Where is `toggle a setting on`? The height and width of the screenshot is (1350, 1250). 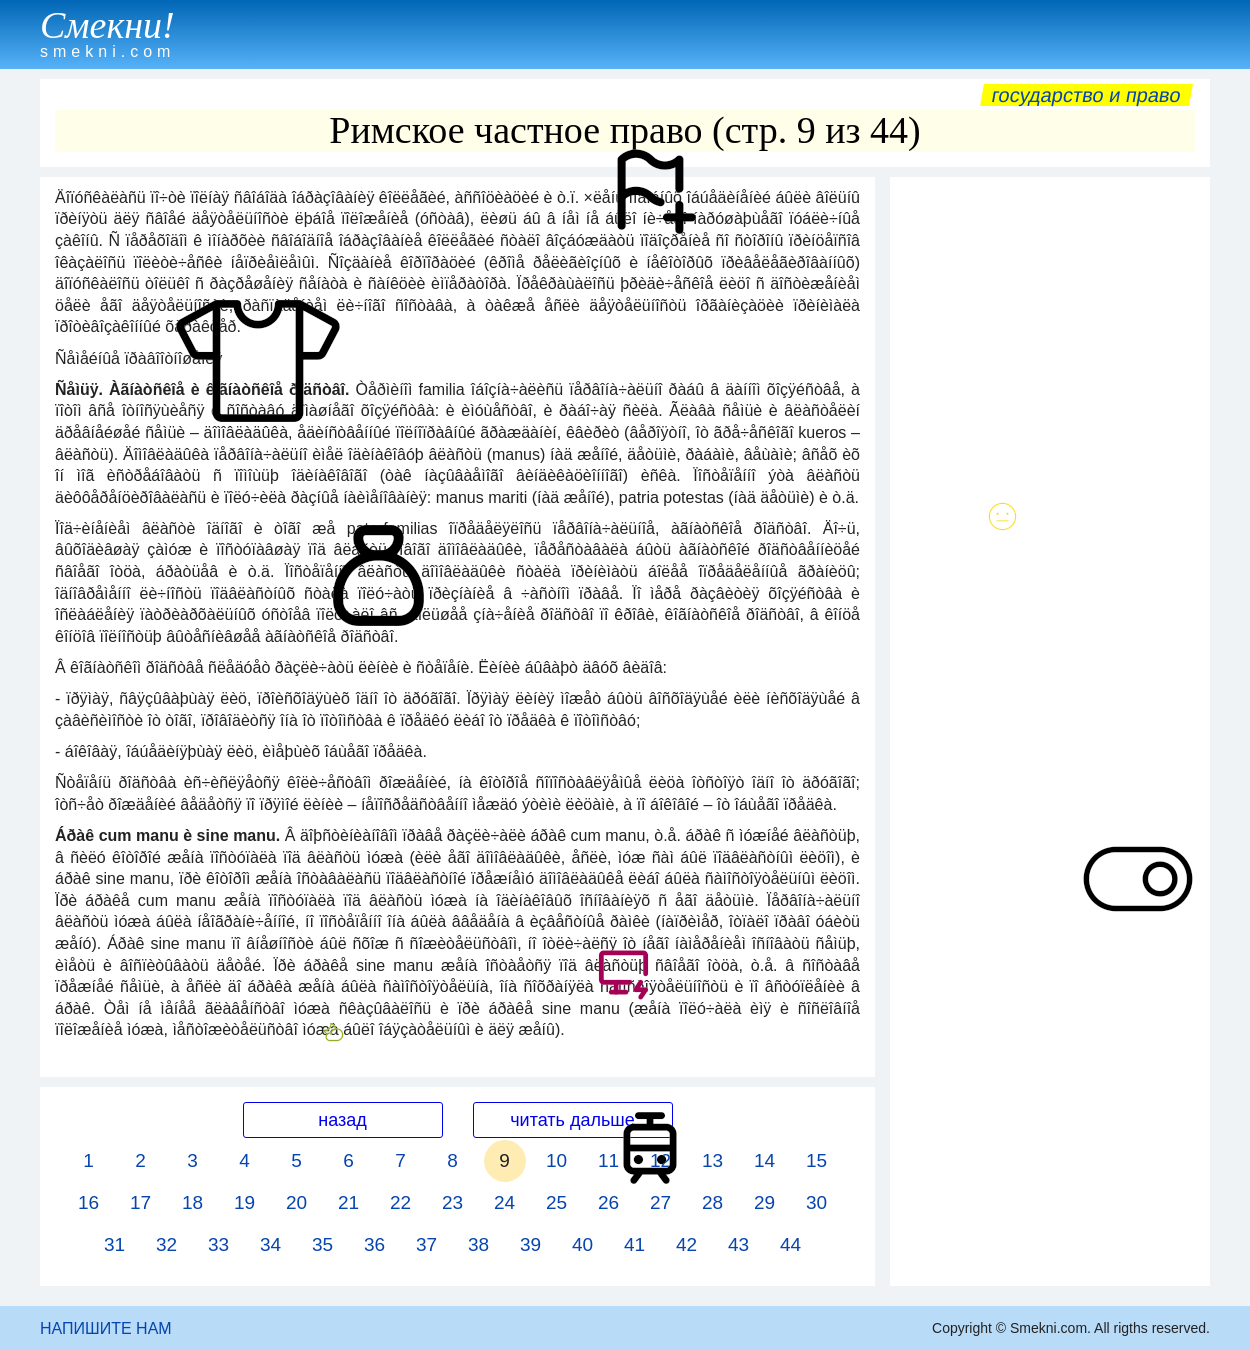 toggle a setting on is located at coordinates (1138, 879).